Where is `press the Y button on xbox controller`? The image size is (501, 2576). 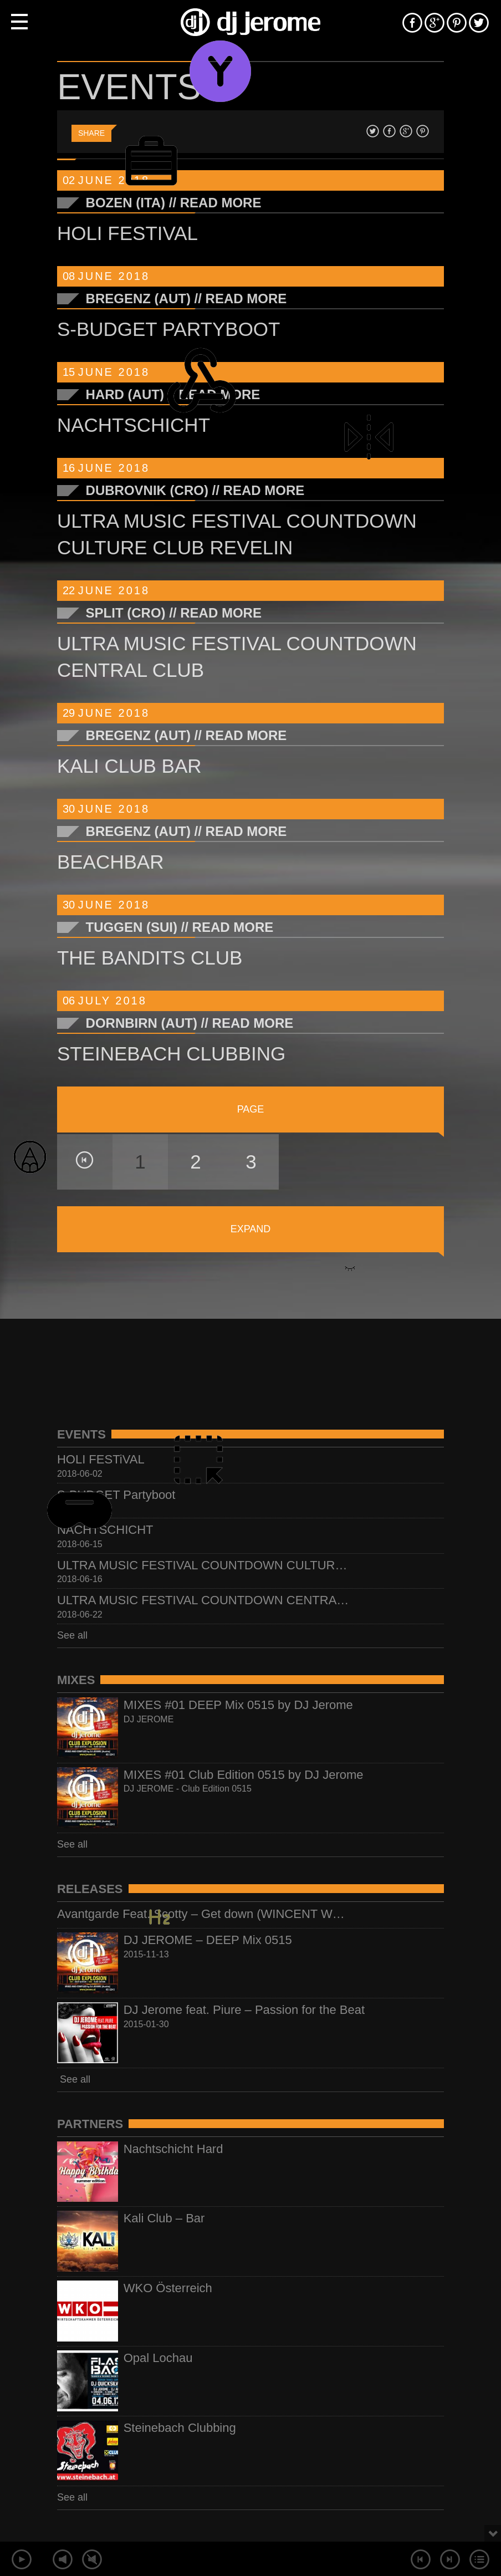
press the Y button on xbox controller is located at coordinates (220, 71).